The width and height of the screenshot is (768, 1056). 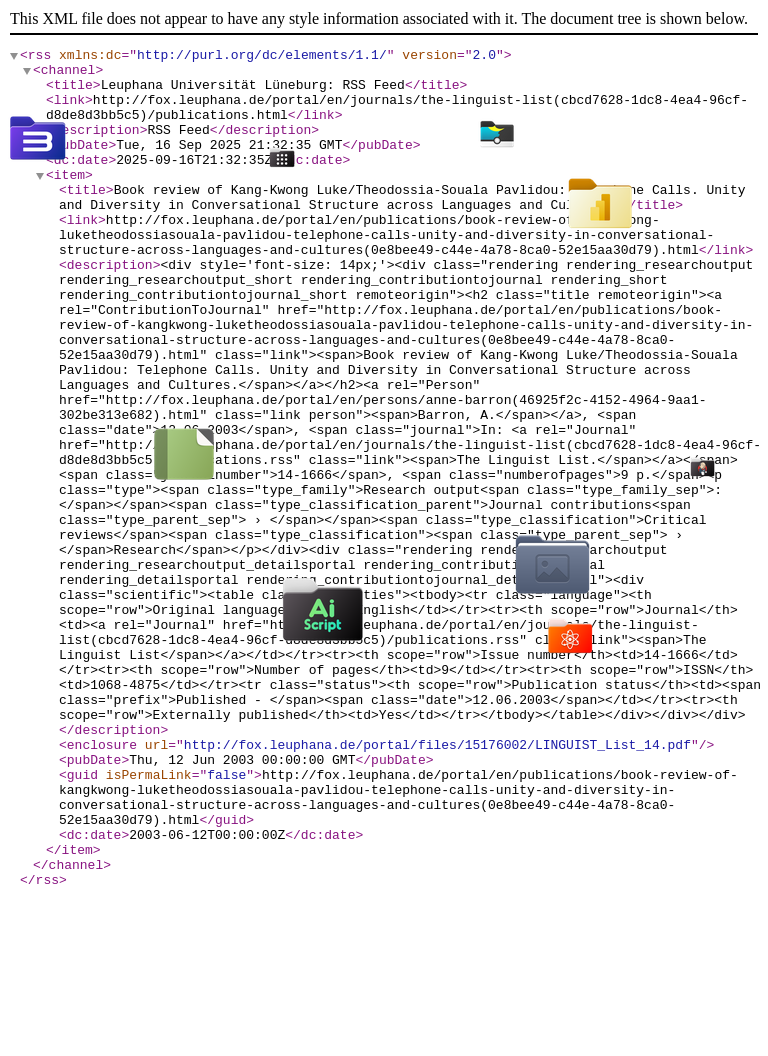 I want to click on open pokémon moon ball collection folder, so click(x=497, y=135).